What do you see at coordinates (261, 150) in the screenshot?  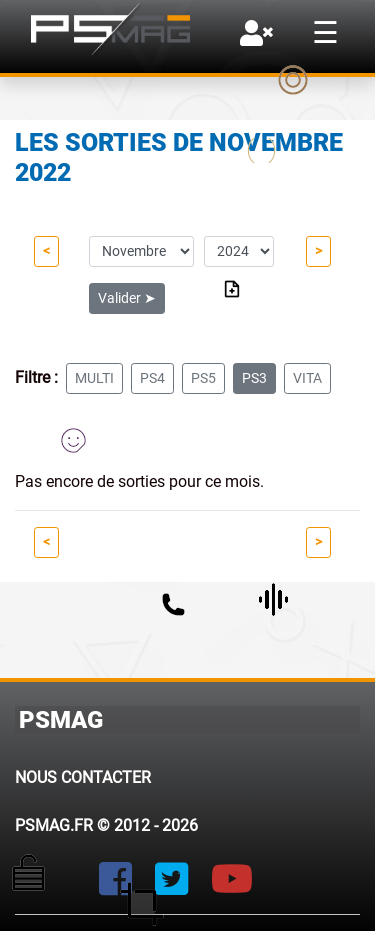 I see `insert parentheses or brackets in text` at bounding box center [261, 150].